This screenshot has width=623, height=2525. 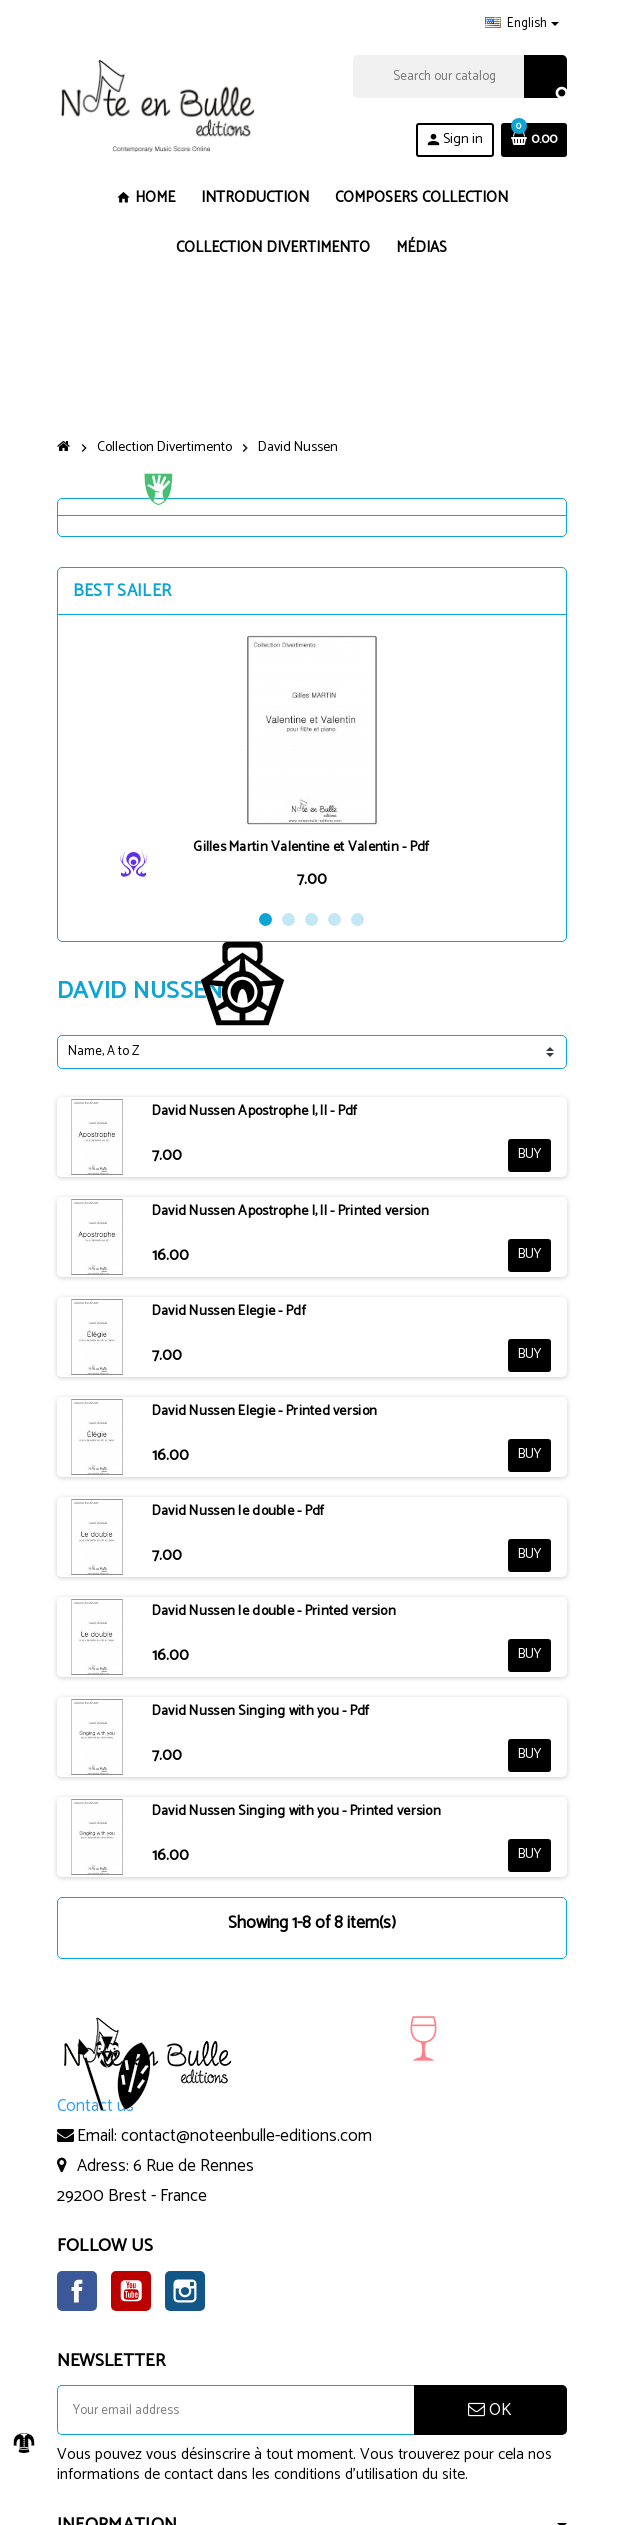 I want to click on decorative emblem or crest for a fantasy game guild, so click(x=133, y=863).